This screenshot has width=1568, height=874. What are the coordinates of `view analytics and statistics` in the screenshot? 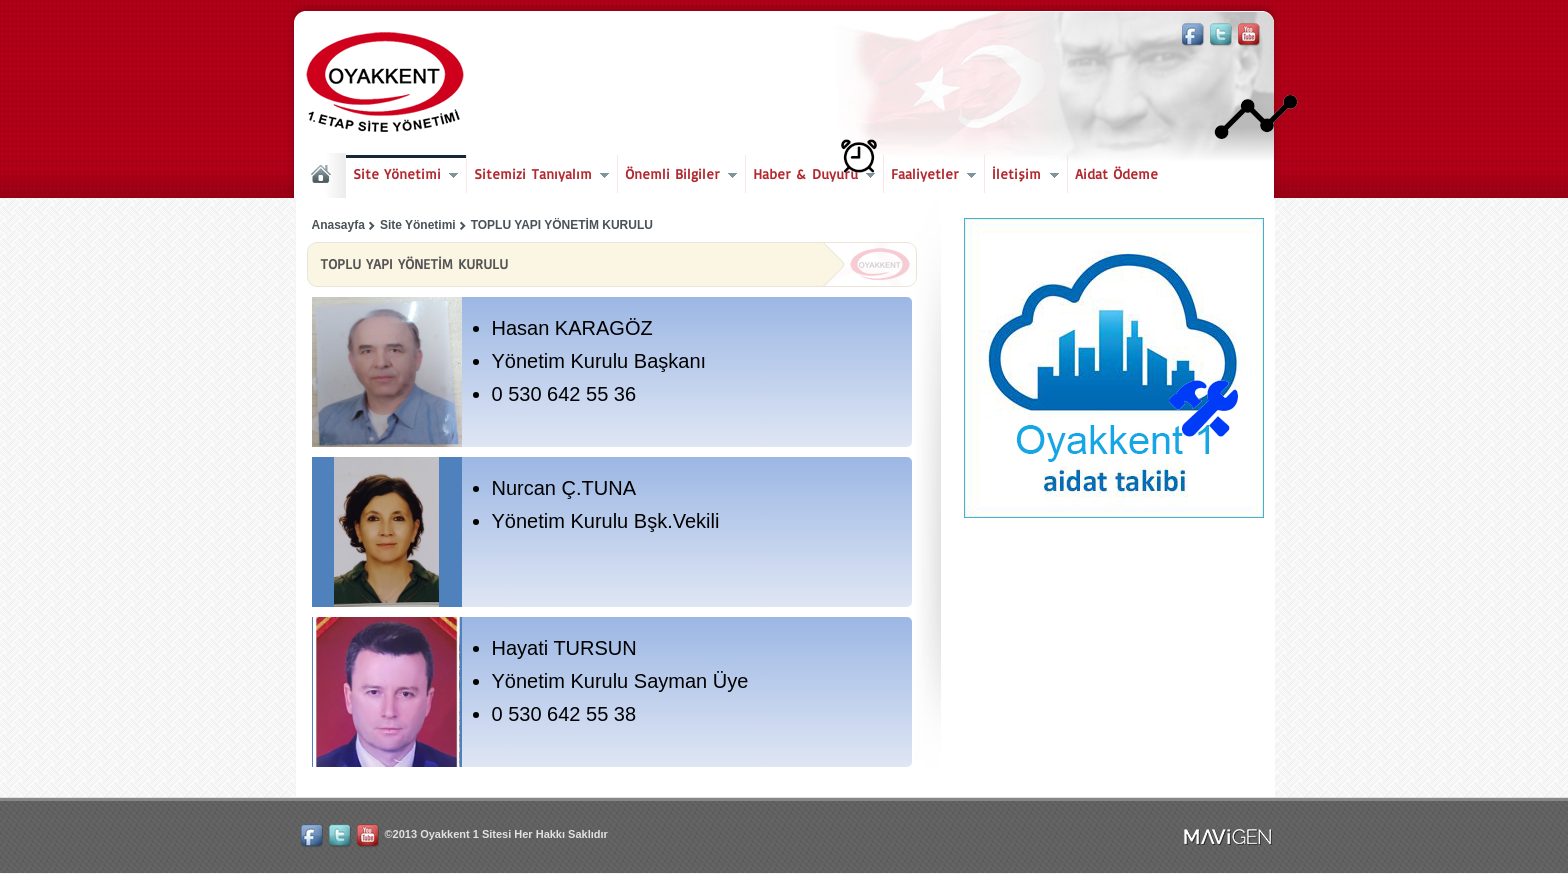 It's located at (1256, 117).